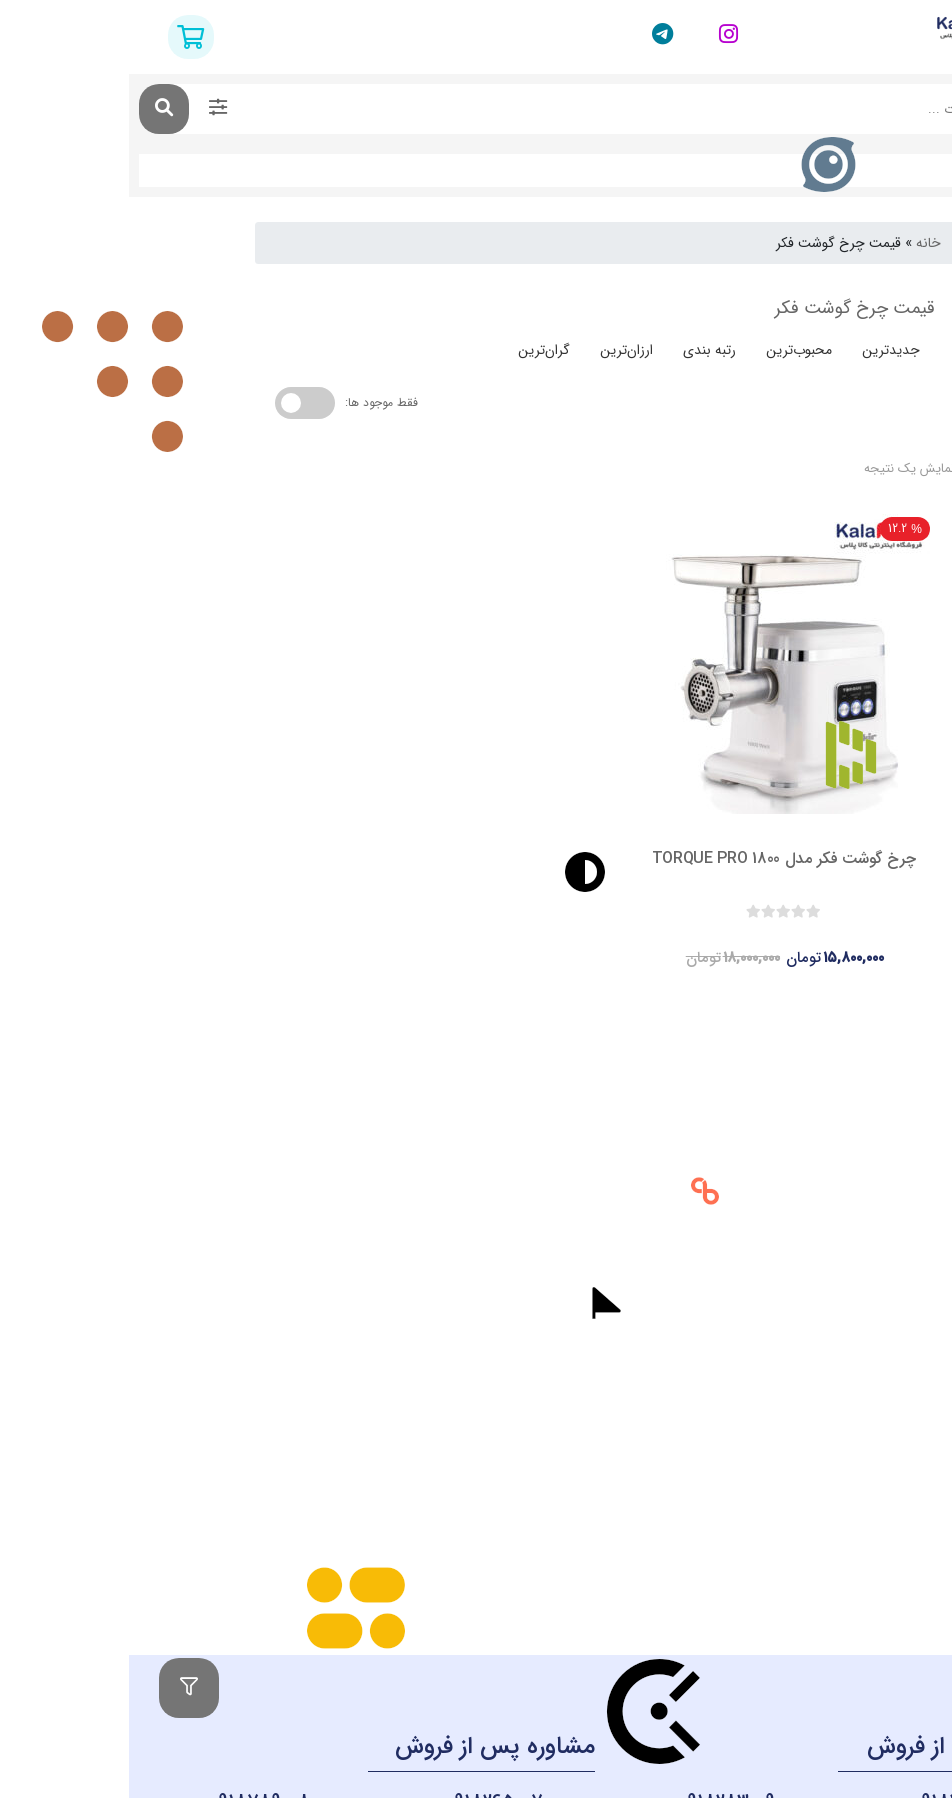 This screenshot has height=1798, width=952. What do you see at coordinates (705, 1191) in the screenshot?
I see `cloudbees company logo` at bounding box center [705, 1191].